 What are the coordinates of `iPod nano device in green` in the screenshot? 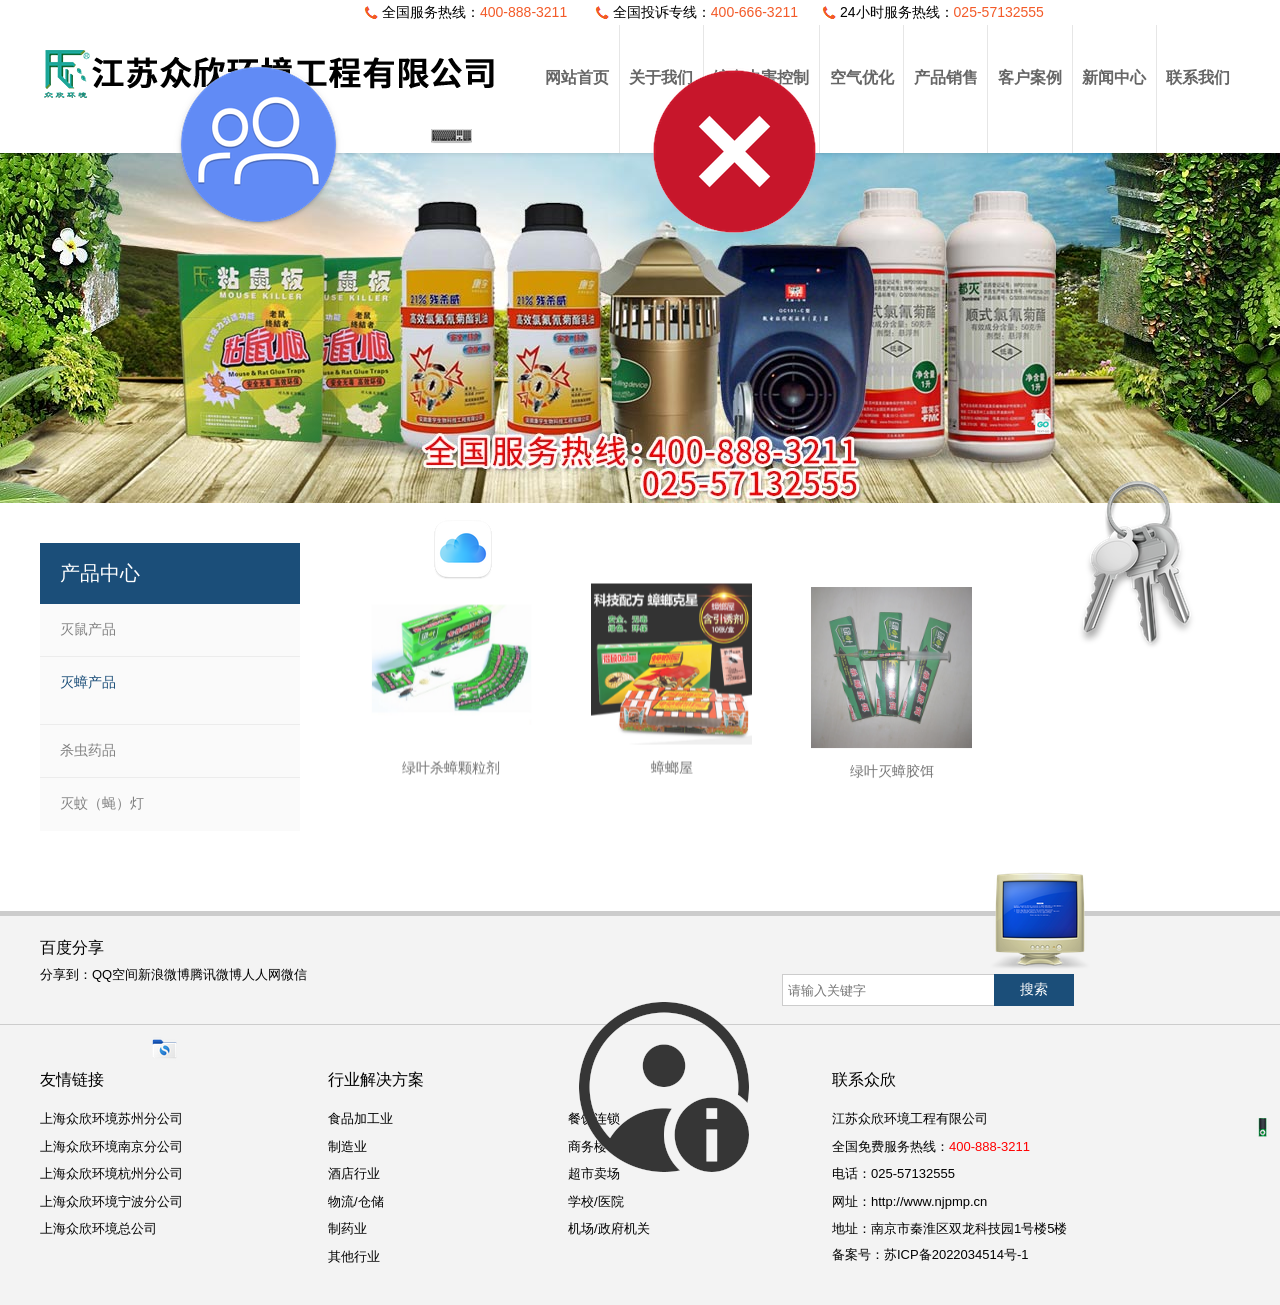 It's located at (1262, 1127).